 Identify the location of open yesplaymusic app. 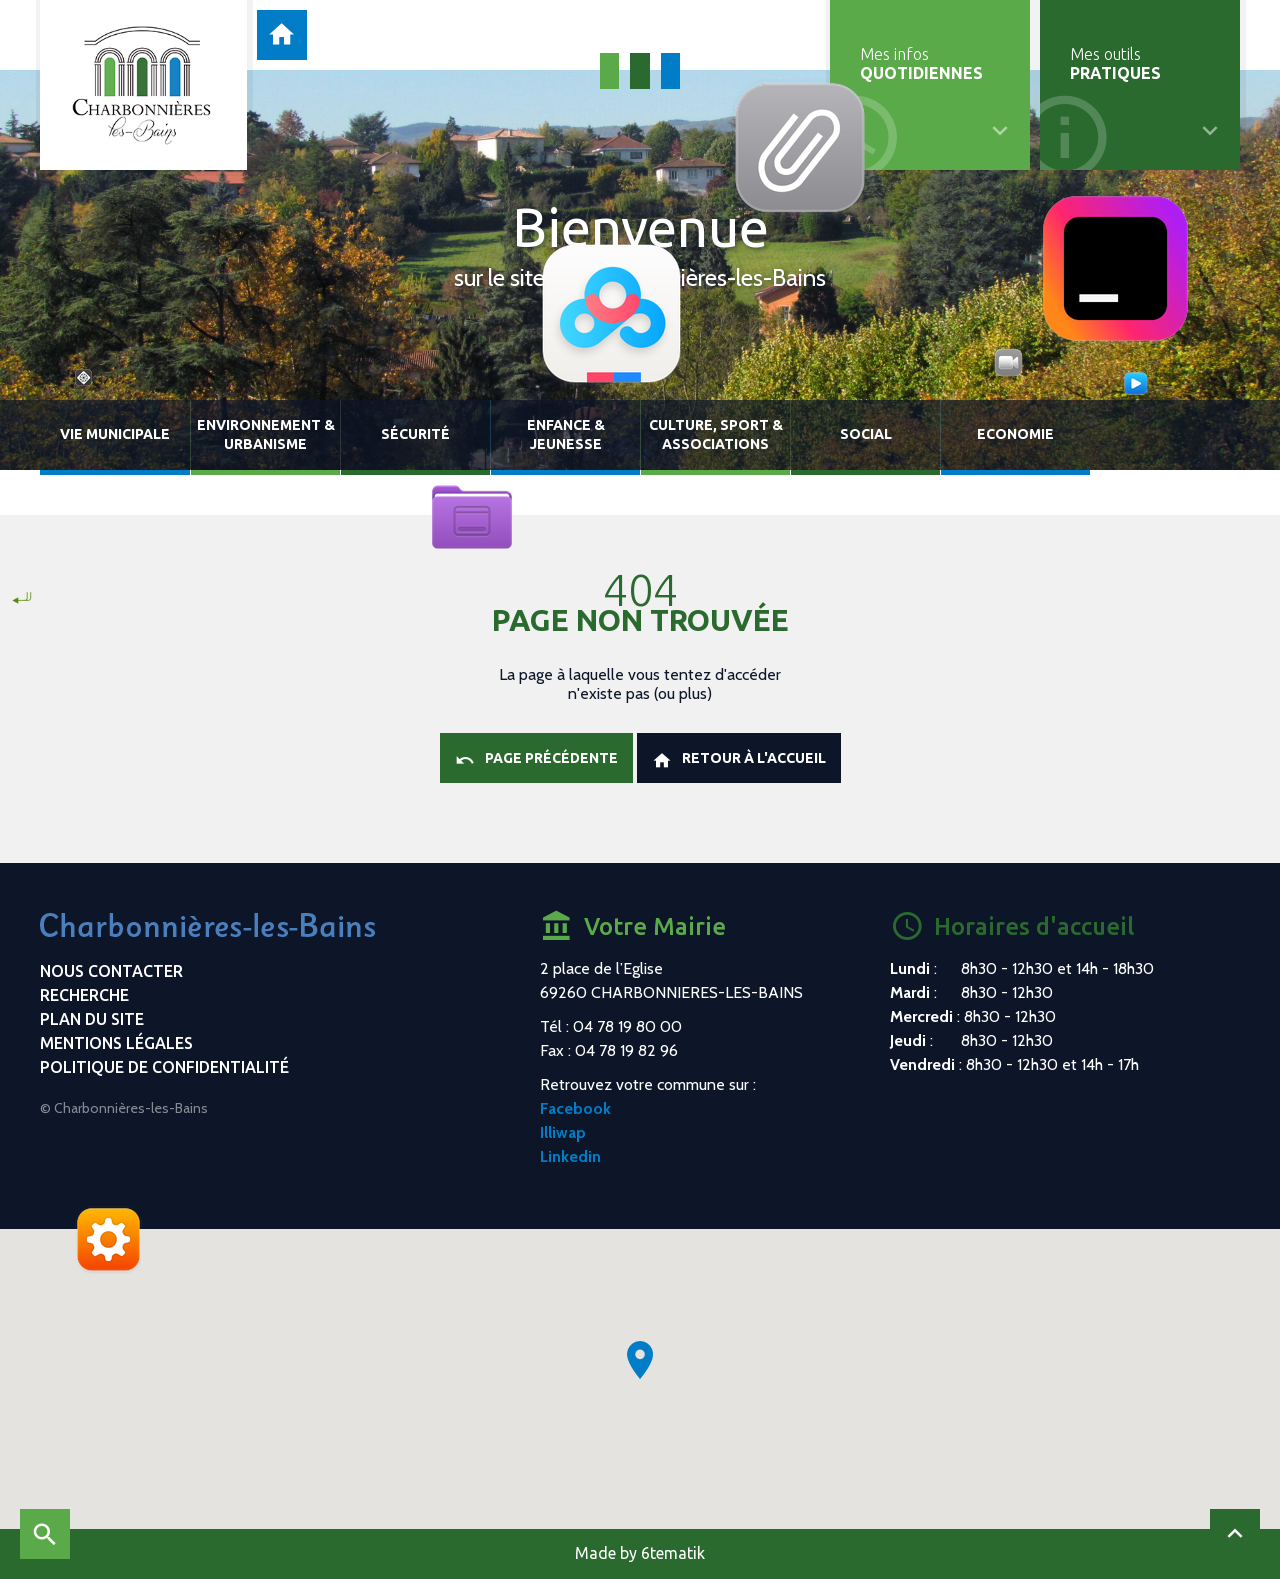
(1135, 383).